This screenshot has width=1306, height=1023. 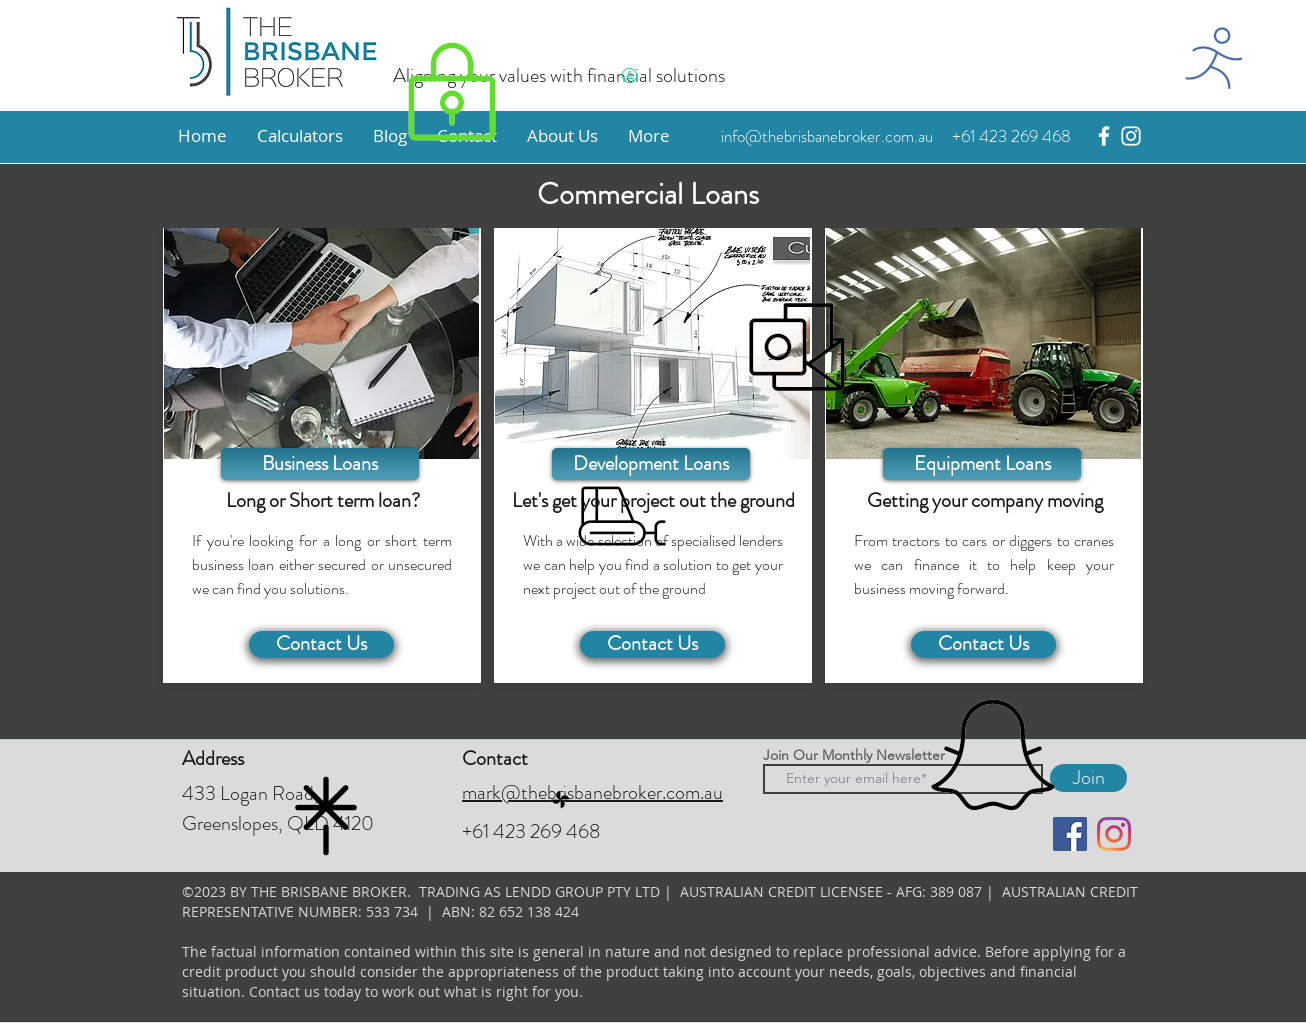 I want to click on open microsoft outlook email, so click(x=797, y=347).